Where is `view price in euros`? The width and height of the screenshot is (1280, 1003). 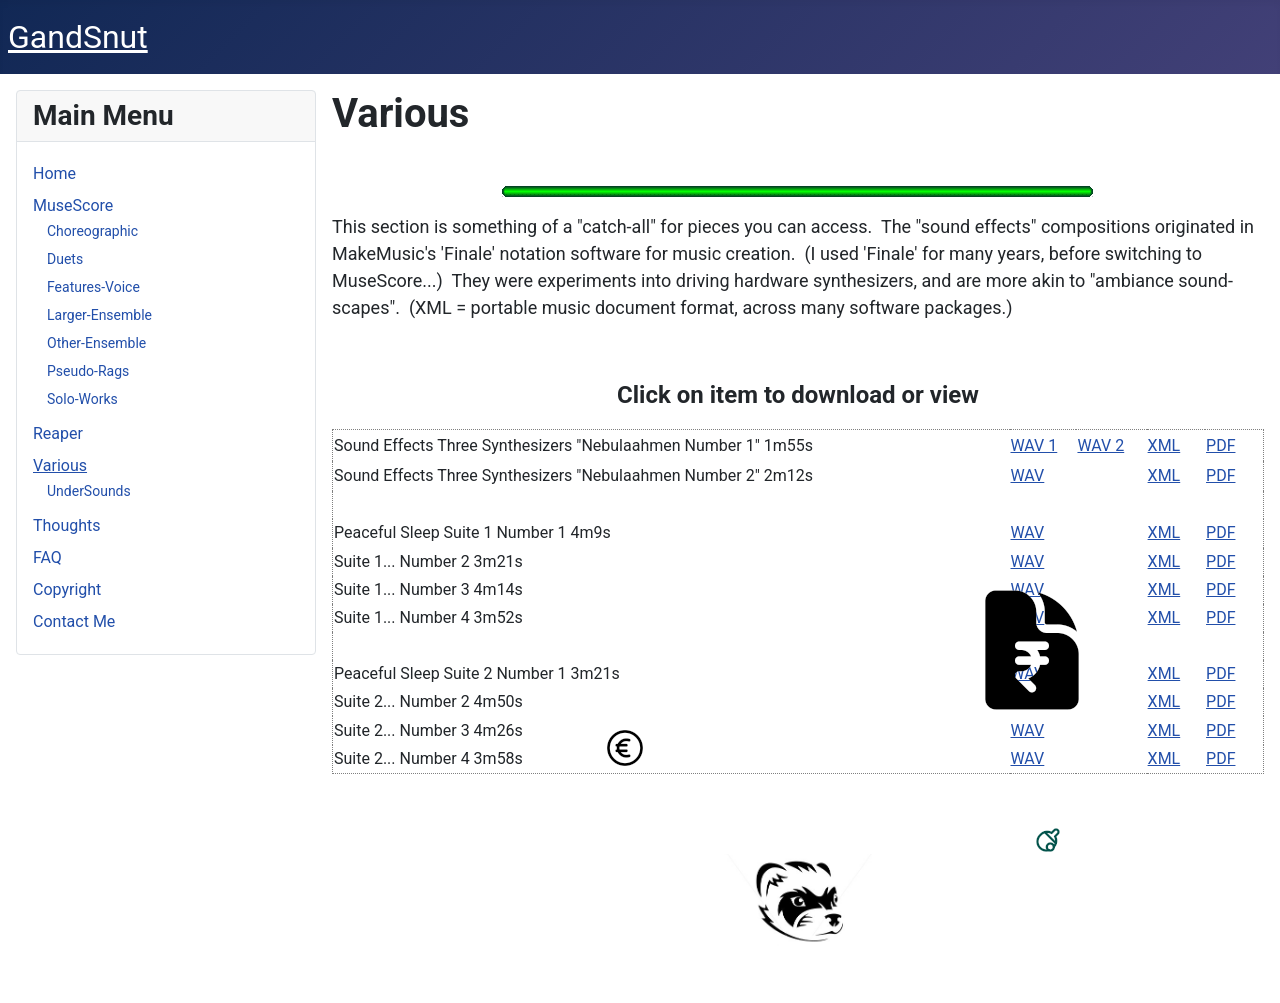
view price in euros is located at coordinates (625, 748).